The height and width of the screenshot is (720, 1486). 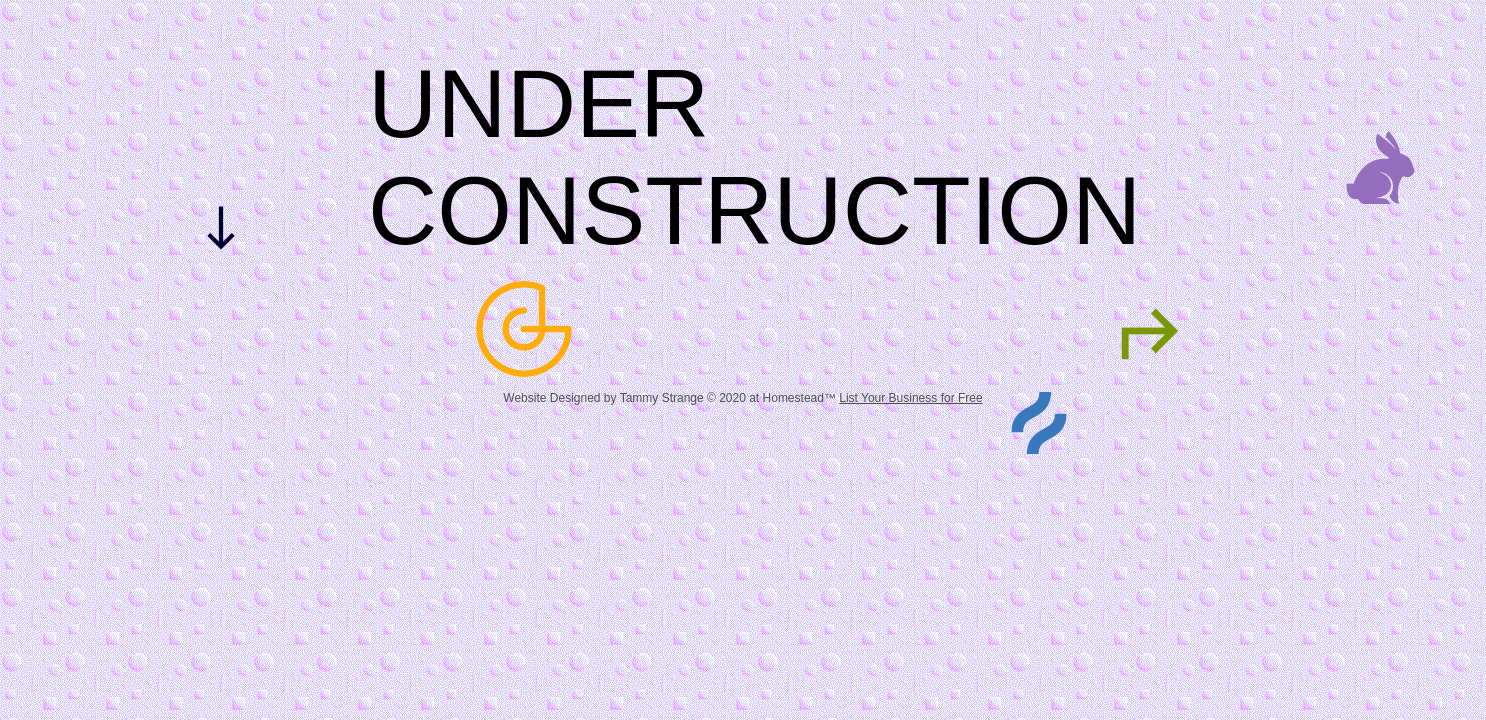 What do you see at coordinates (1039, 423) in the screenshot?
I see `hotjar analytics and feedback tool logo` at bounding box center [1039, 423].